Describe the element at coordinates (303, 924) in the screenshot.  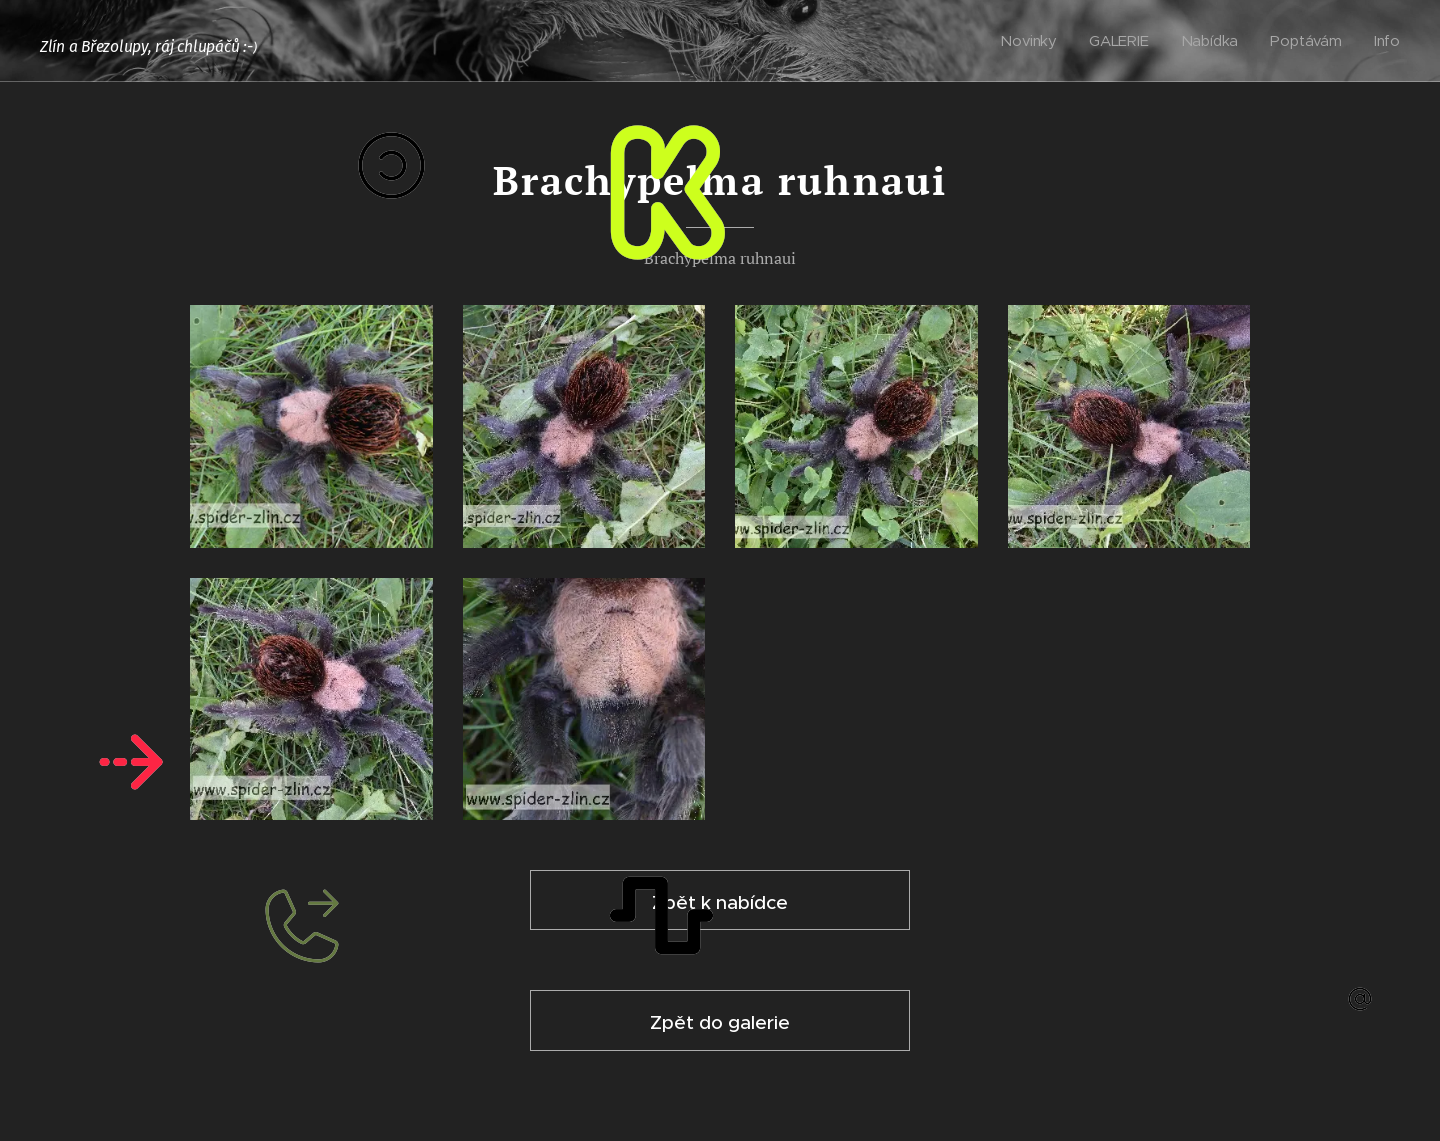
I see `transfer an active call` at that location.